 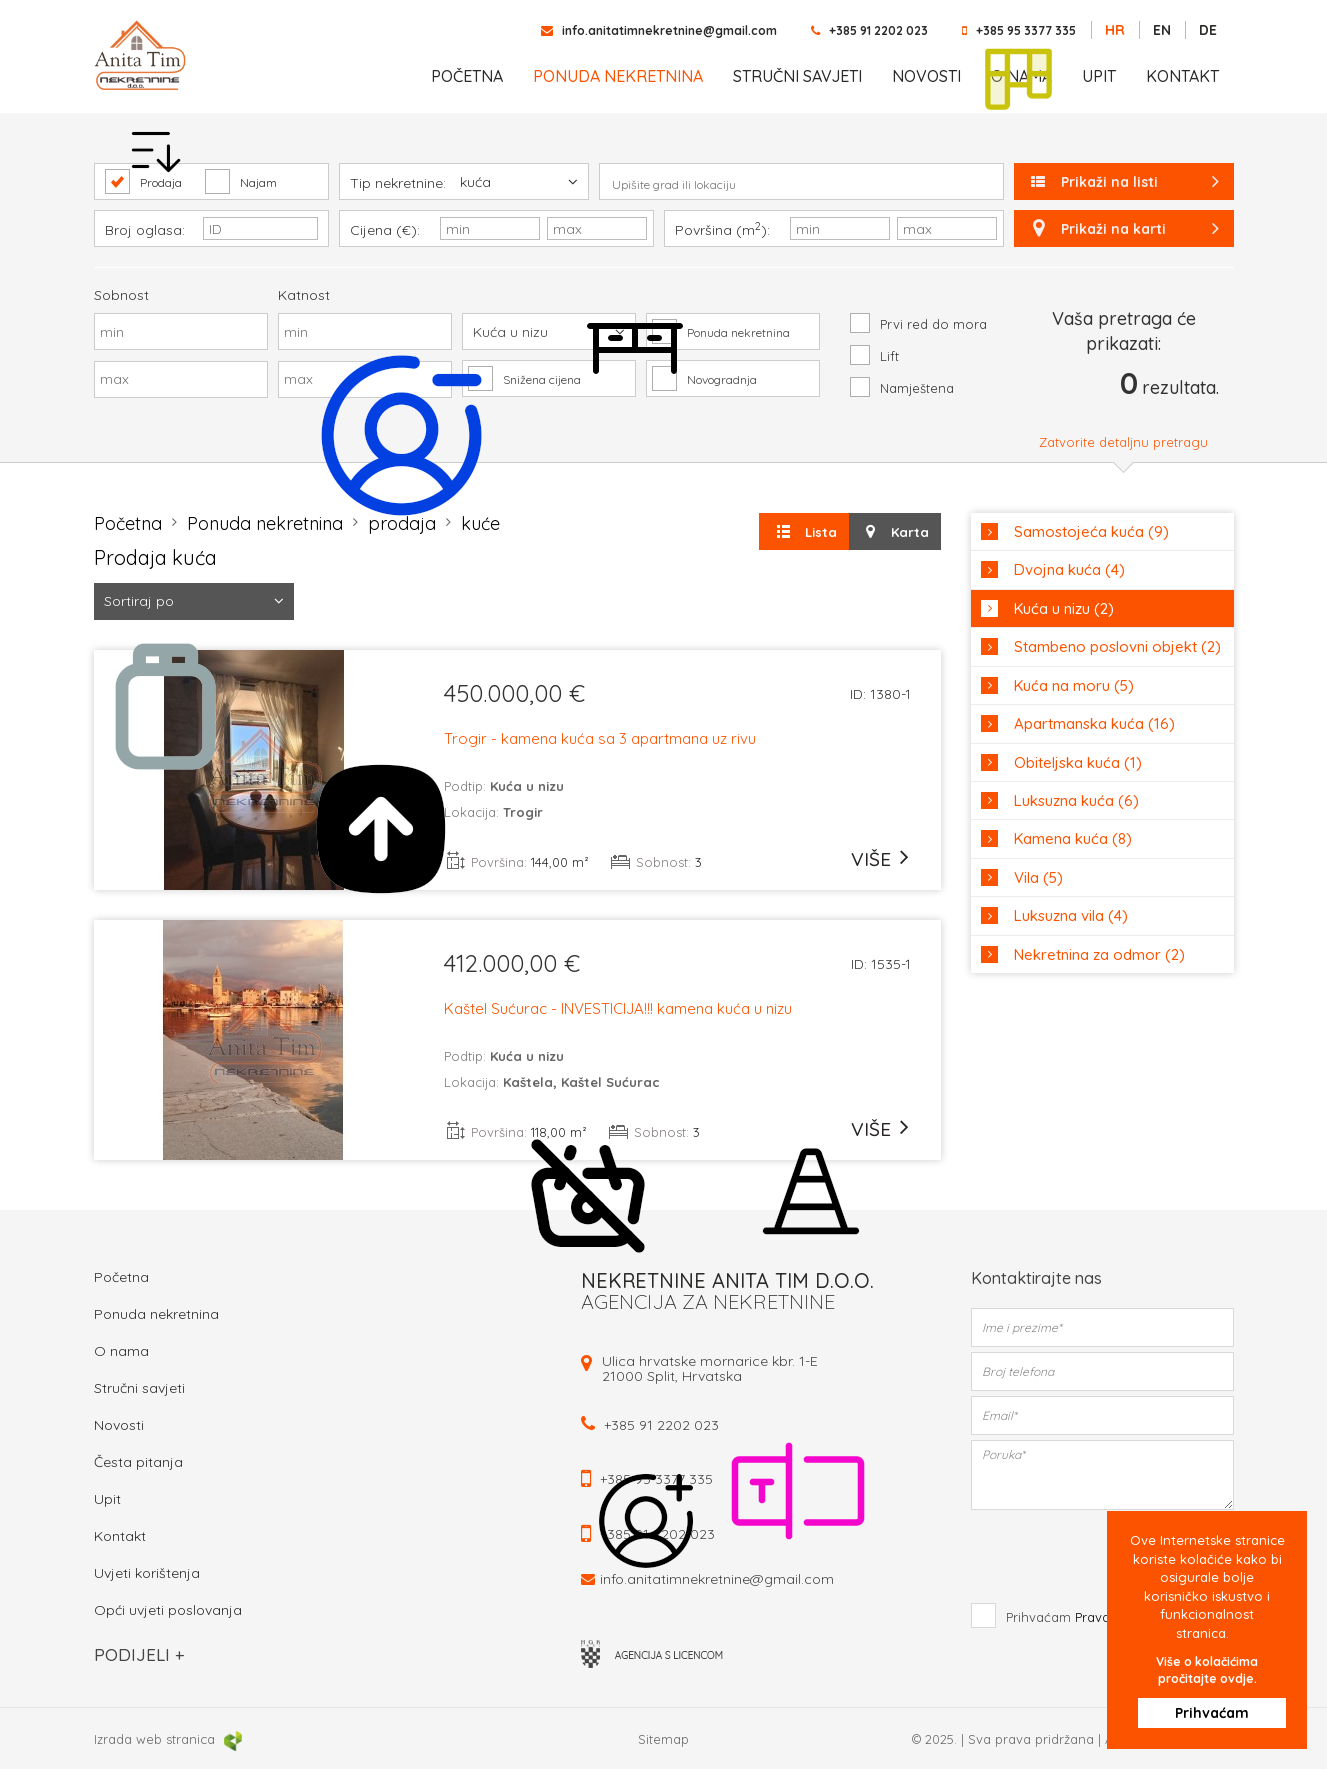 What do you see at coordinates (798, 1491) in the screenshot?
I see `enter or edit text in a text field` at bounding box center [798, 1491].